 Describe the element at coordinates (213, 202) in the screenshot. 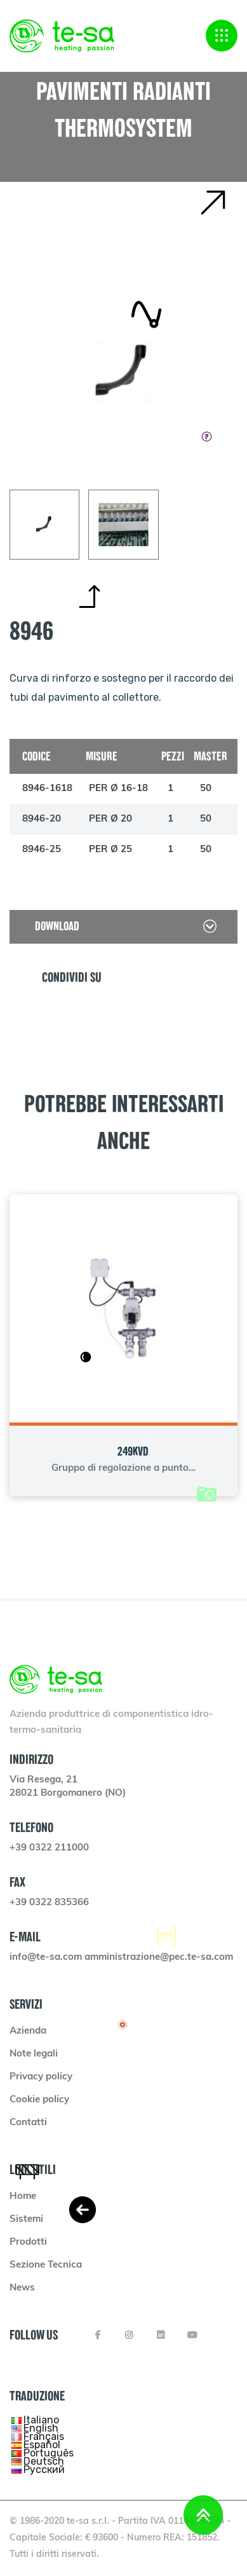

I see `open link in new tab or window` at that location.